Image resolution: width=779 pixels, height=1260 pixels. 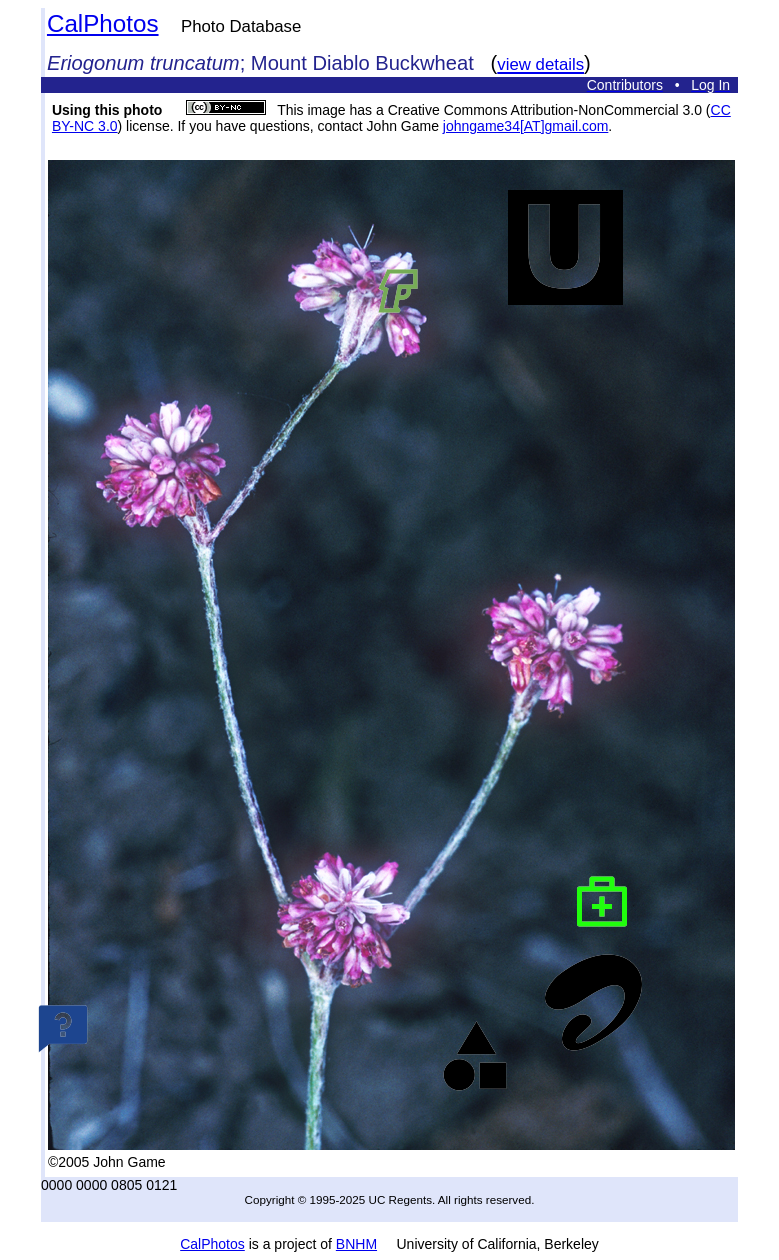 What do you see at coordinates (602, 904) in the screenshot?
I see `access first aid or medical resources` at bounding box center [602, 904].